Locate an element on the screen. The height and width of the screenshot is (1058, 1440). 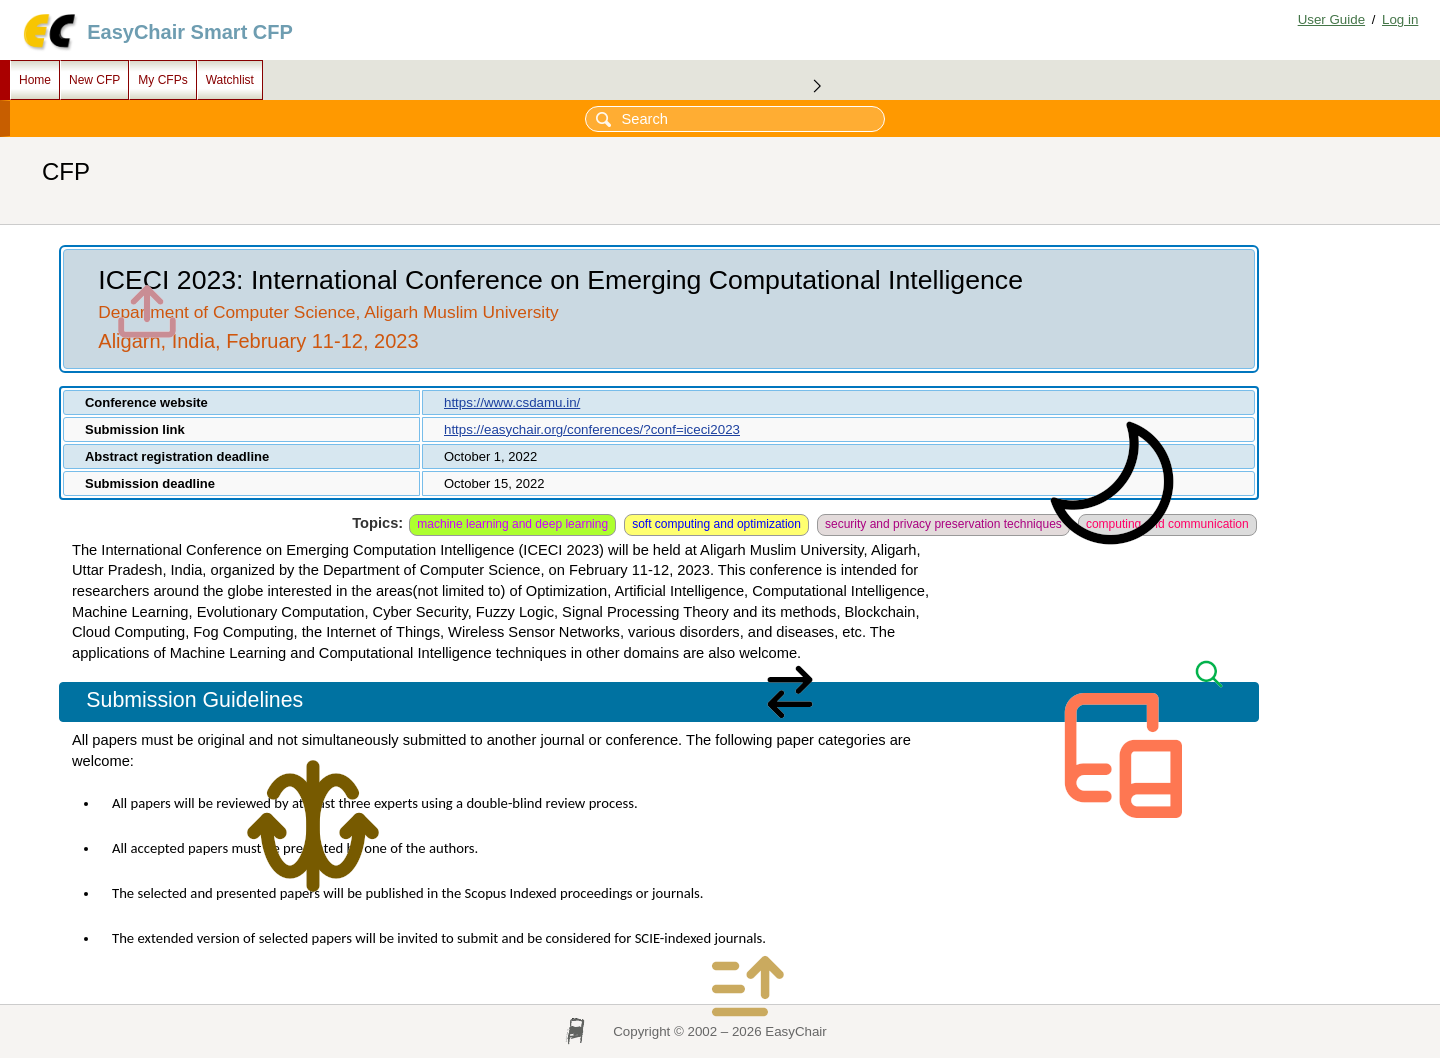
toggle magnetic snap or alignment is located at coordinates (313, 826).